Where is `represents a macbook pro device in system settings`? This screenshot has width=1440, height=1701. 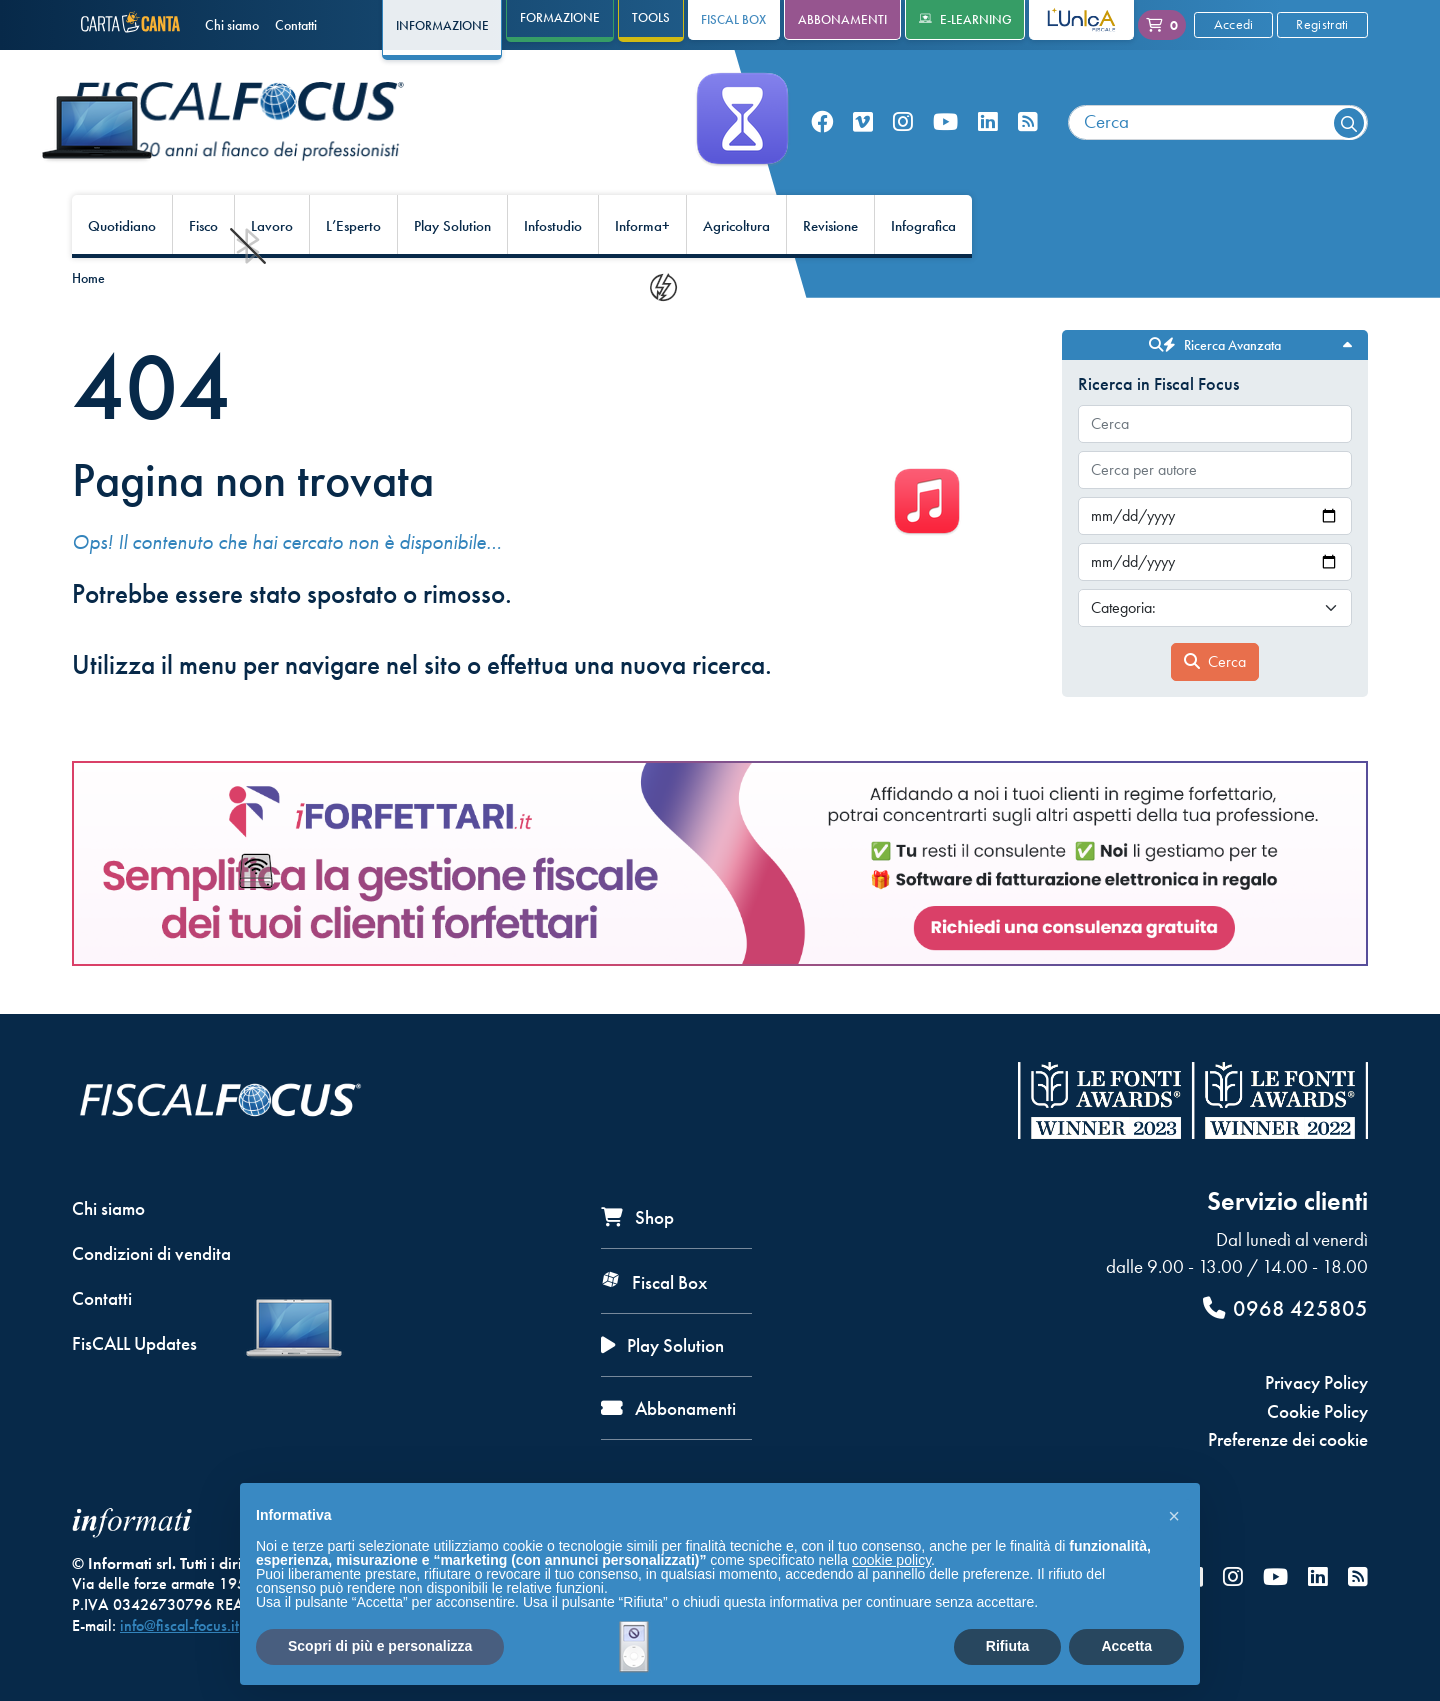 represents a macbook pro device in system settings is located at coordinates (294, 1325).